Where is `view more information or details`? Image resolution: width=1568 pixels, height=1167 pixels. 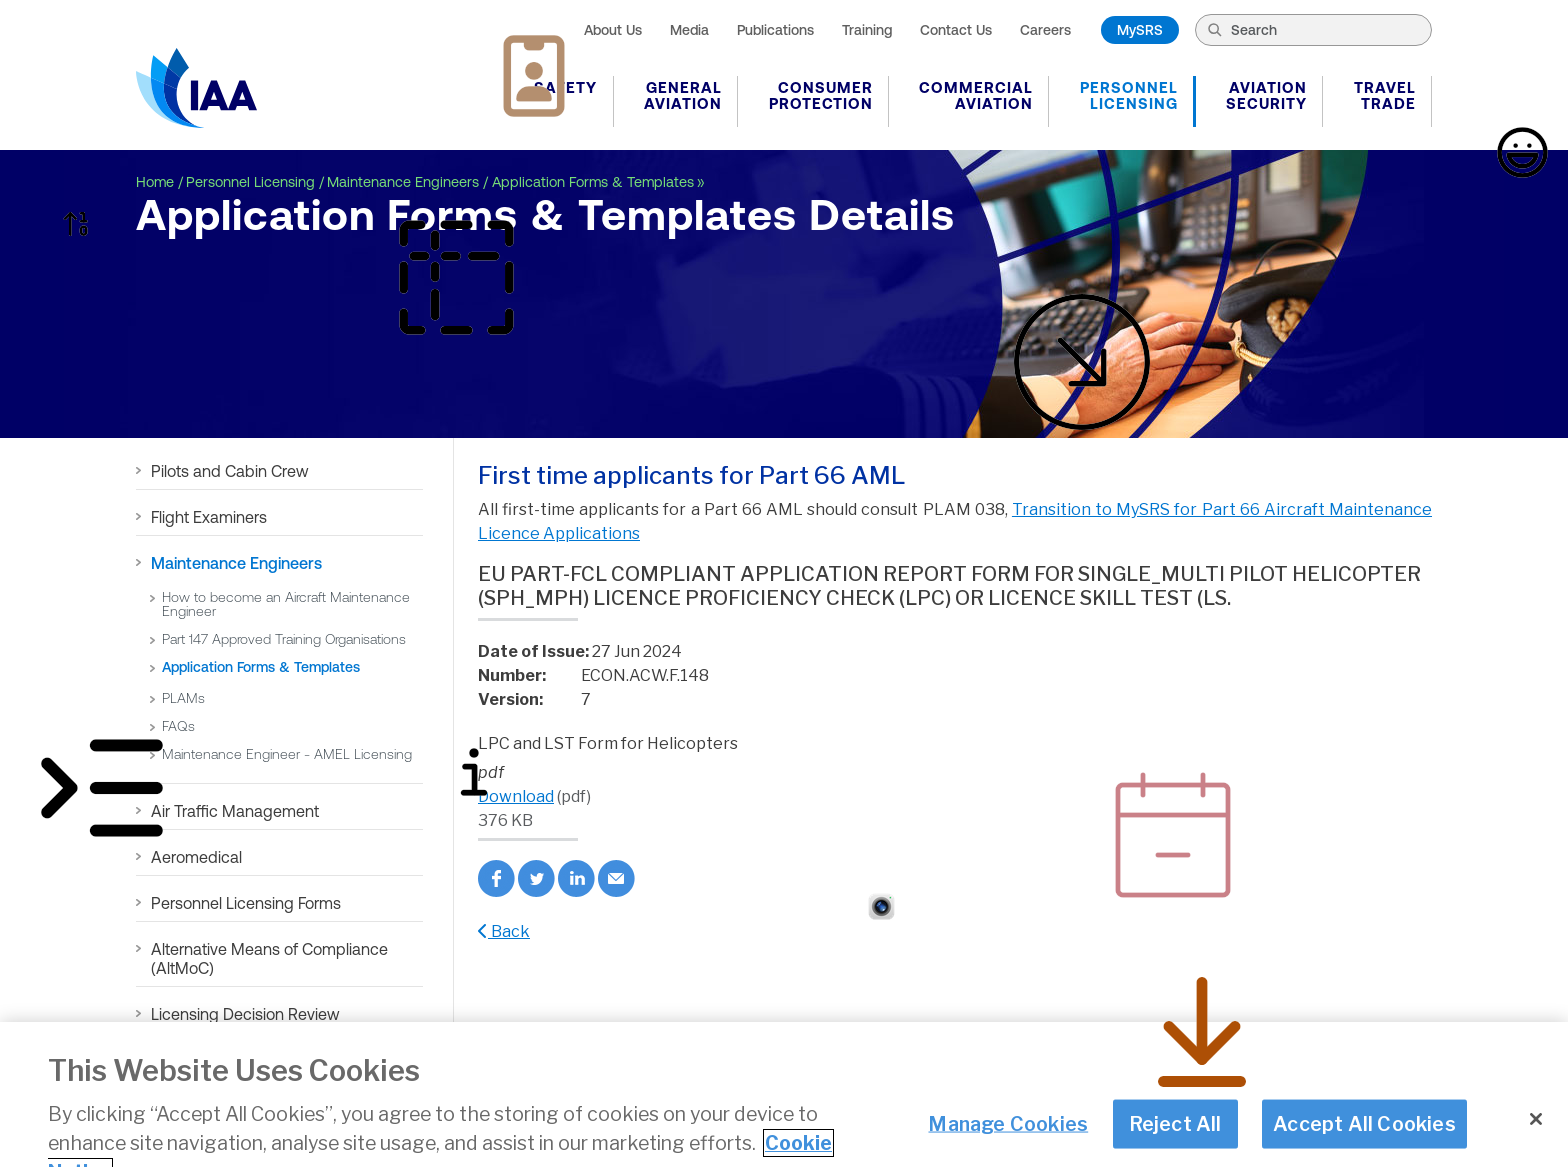 view more information or details is located at coordinates (474, 772).